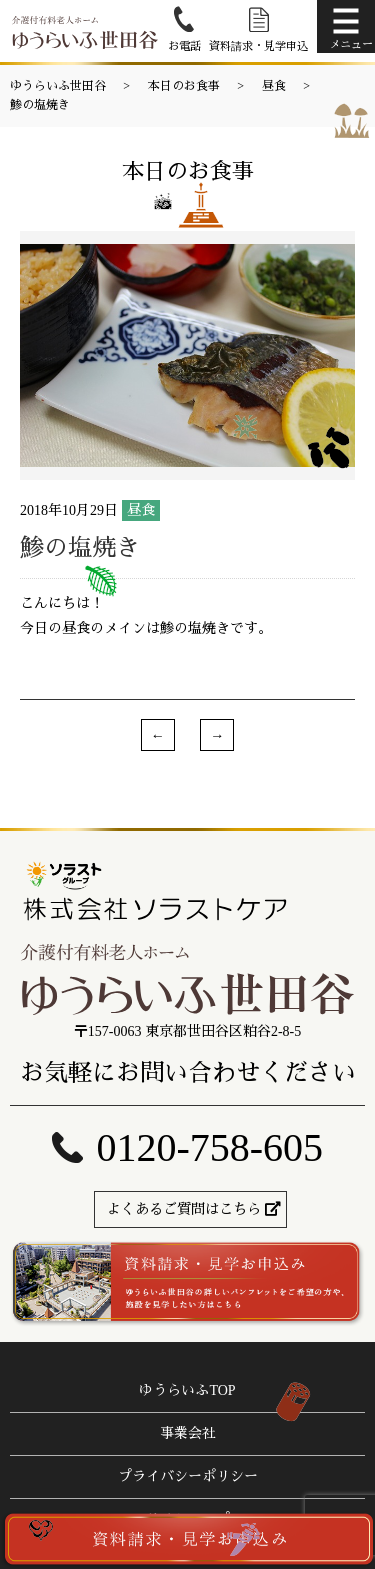  What do you see at coordinates (351, 119) in the screenshot?
I see `forage for mushrooms in the wild` at bounding box center [351, 119].